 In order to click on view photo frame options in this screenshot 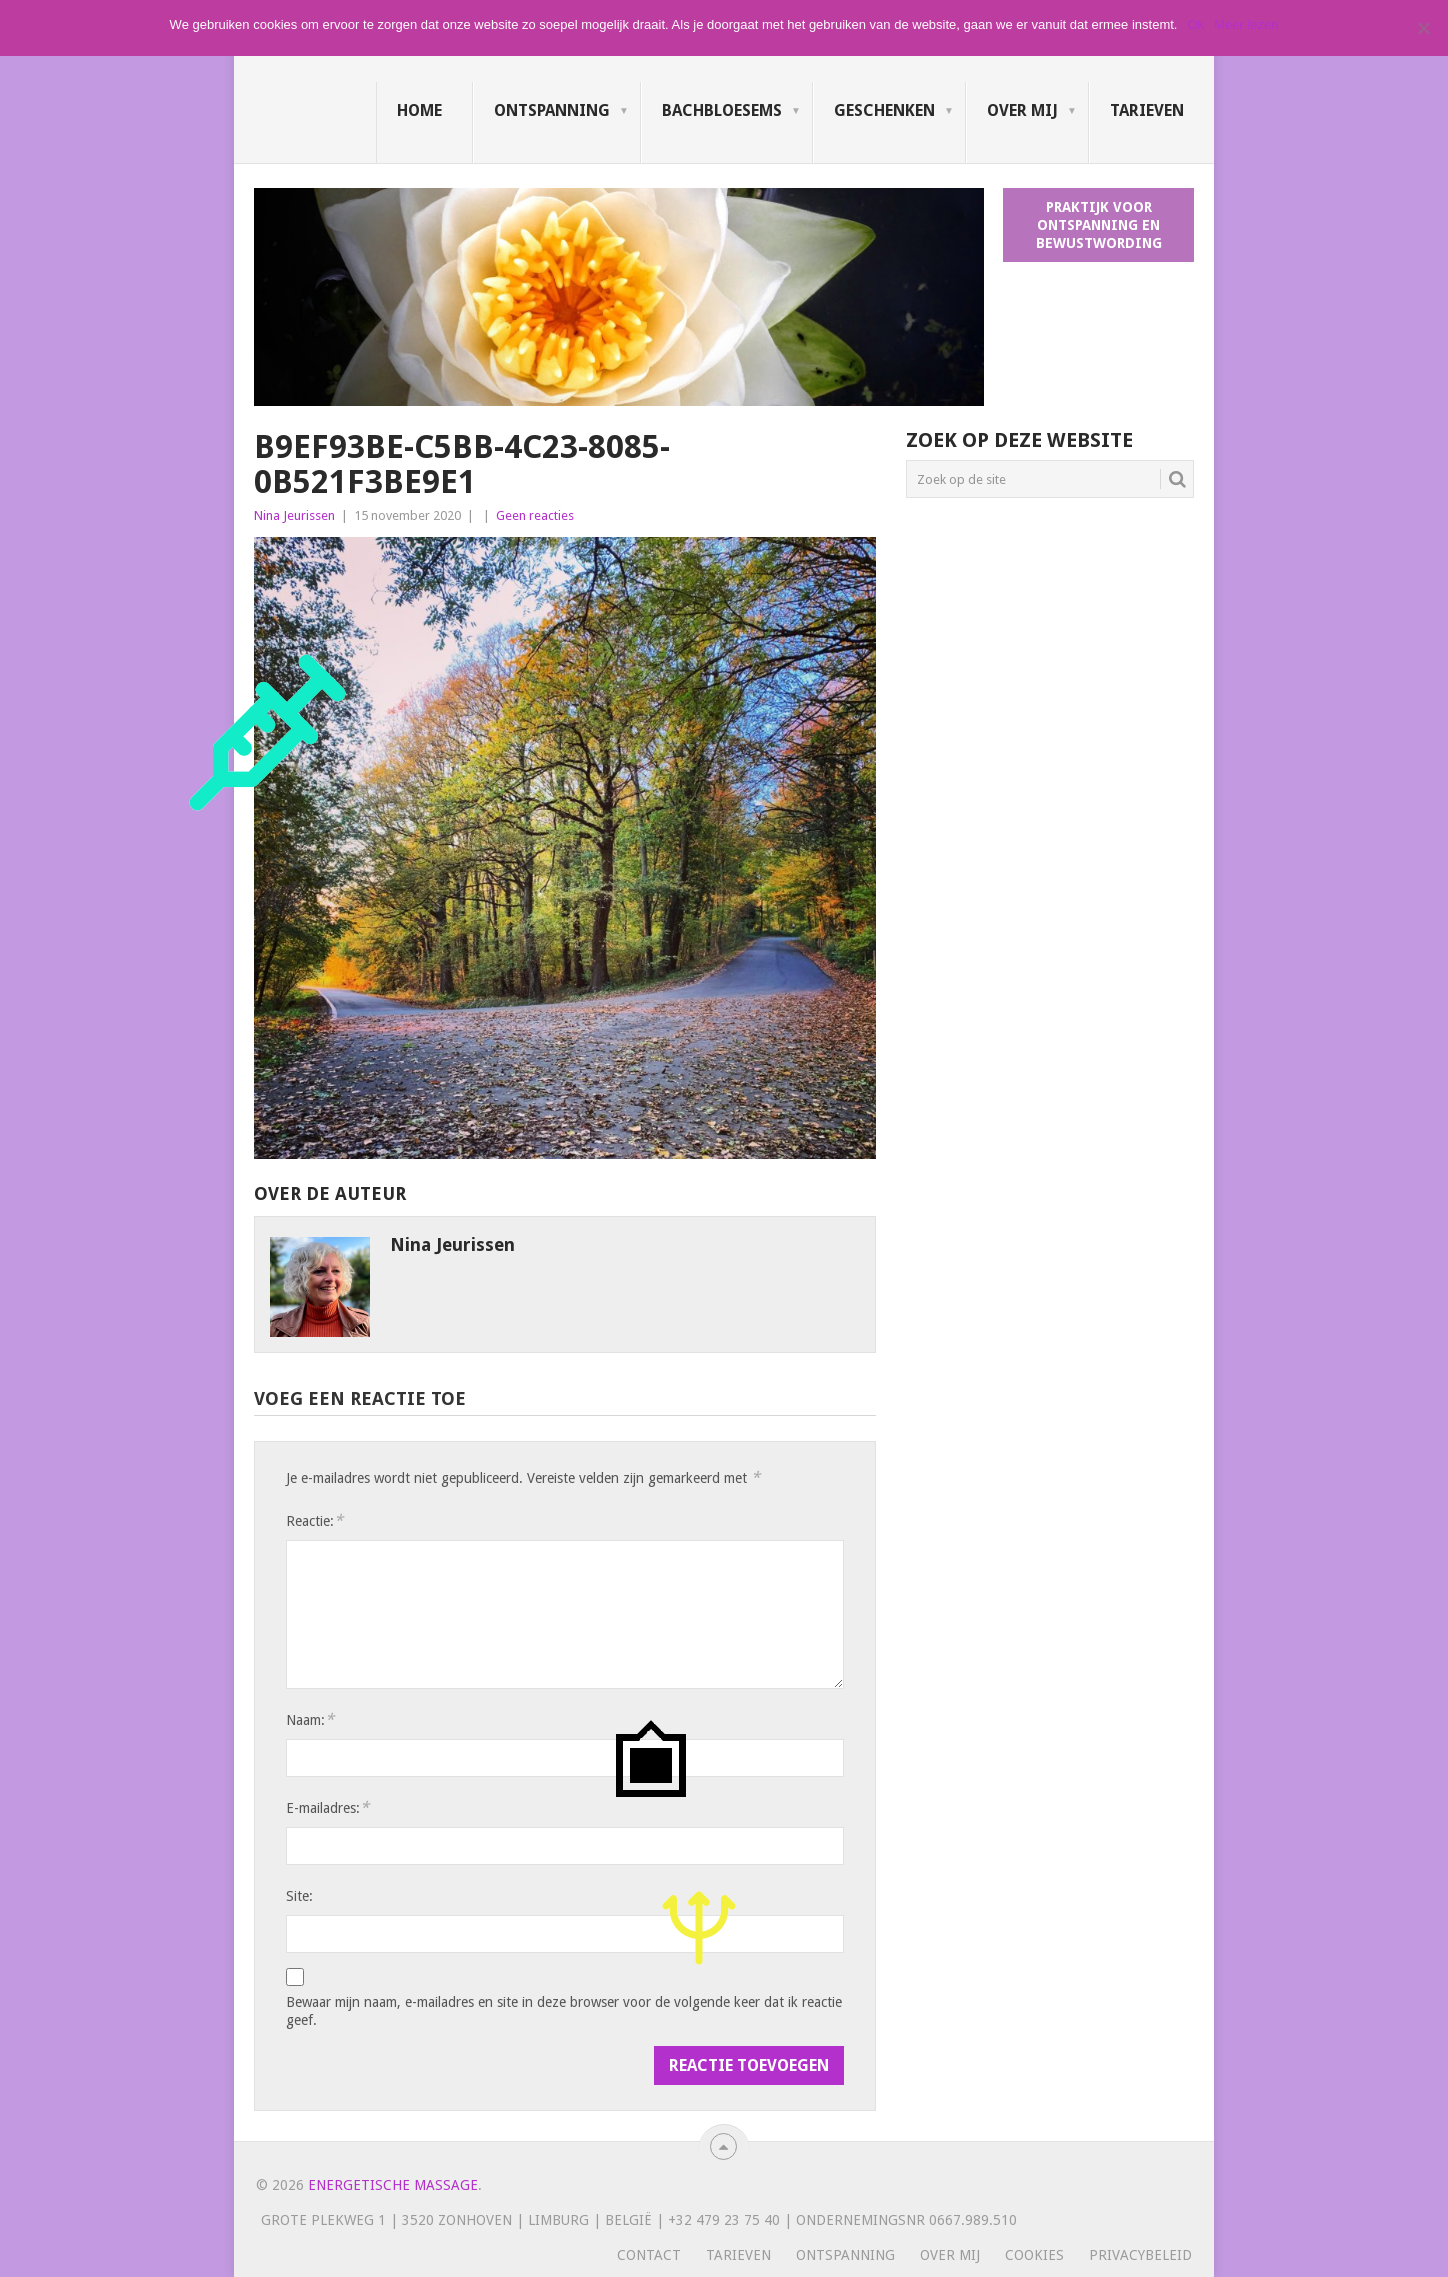, I will do `click(651, 1762)`.